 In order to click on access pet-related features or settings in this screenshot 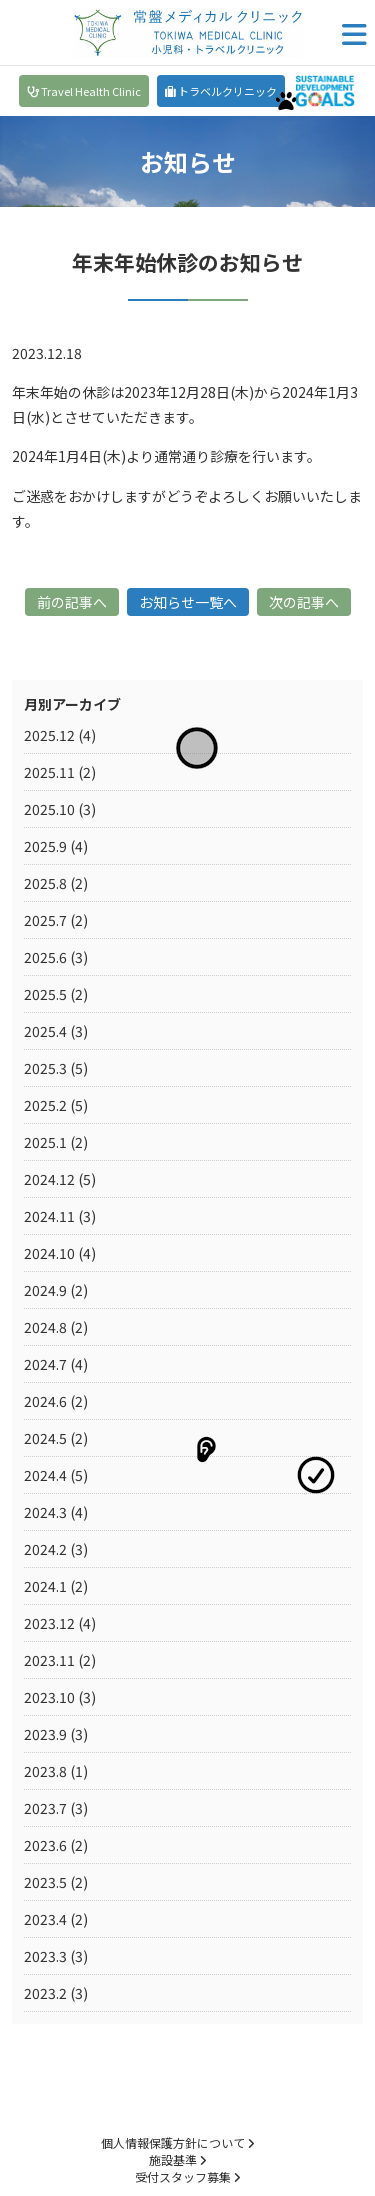, I will do `click(286, 101)`.